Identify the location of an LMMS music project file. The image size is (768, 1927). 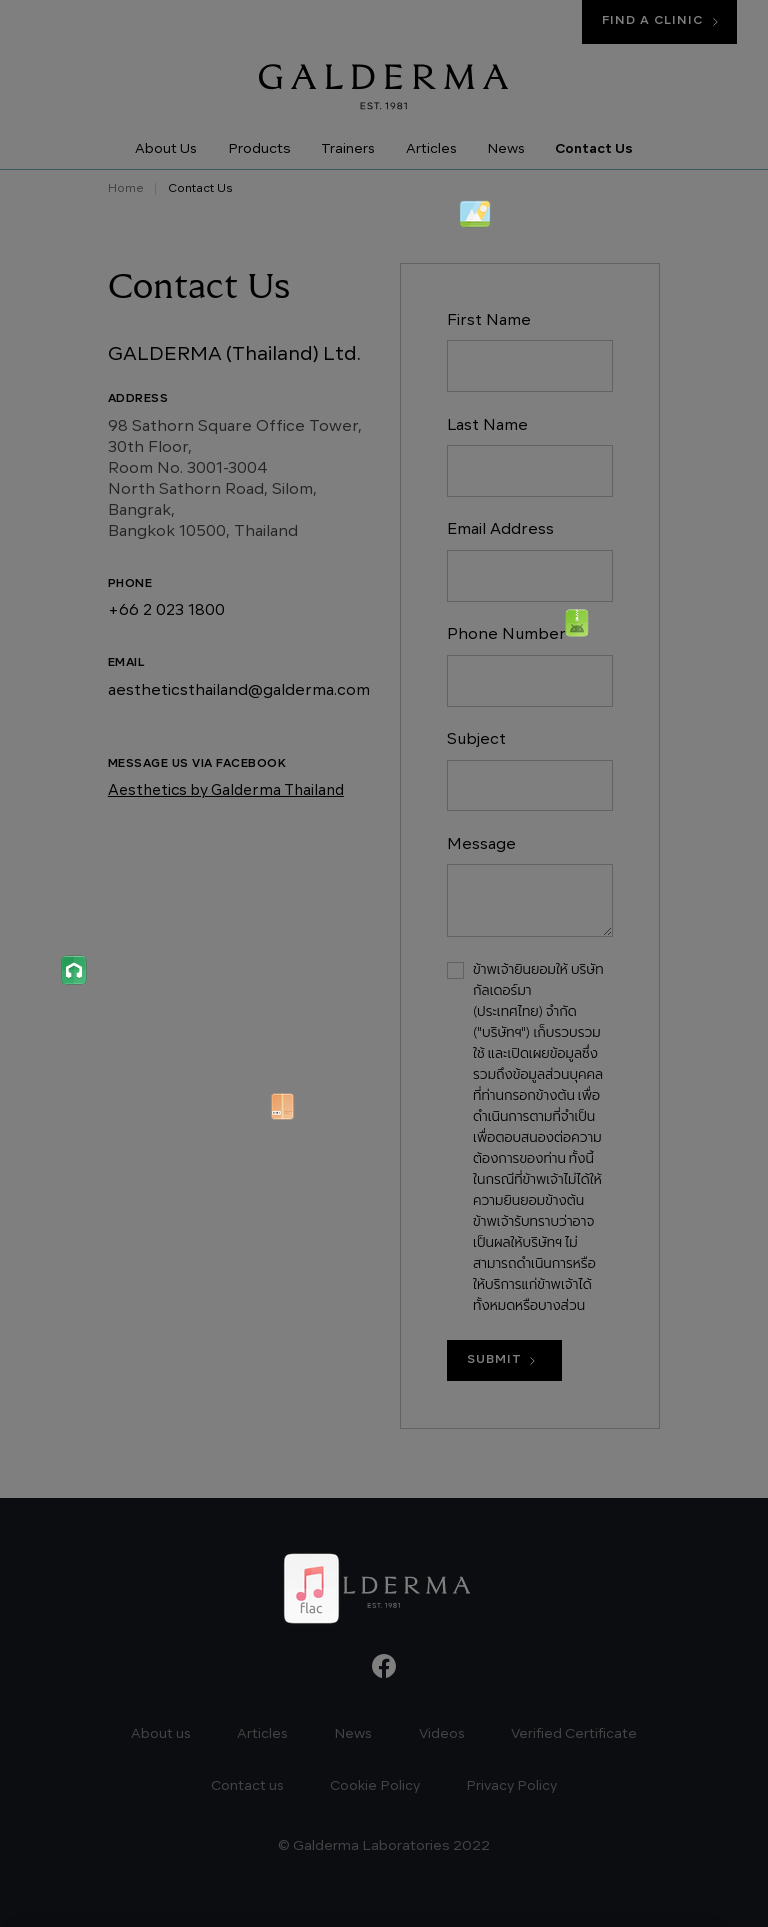
(74, 970).